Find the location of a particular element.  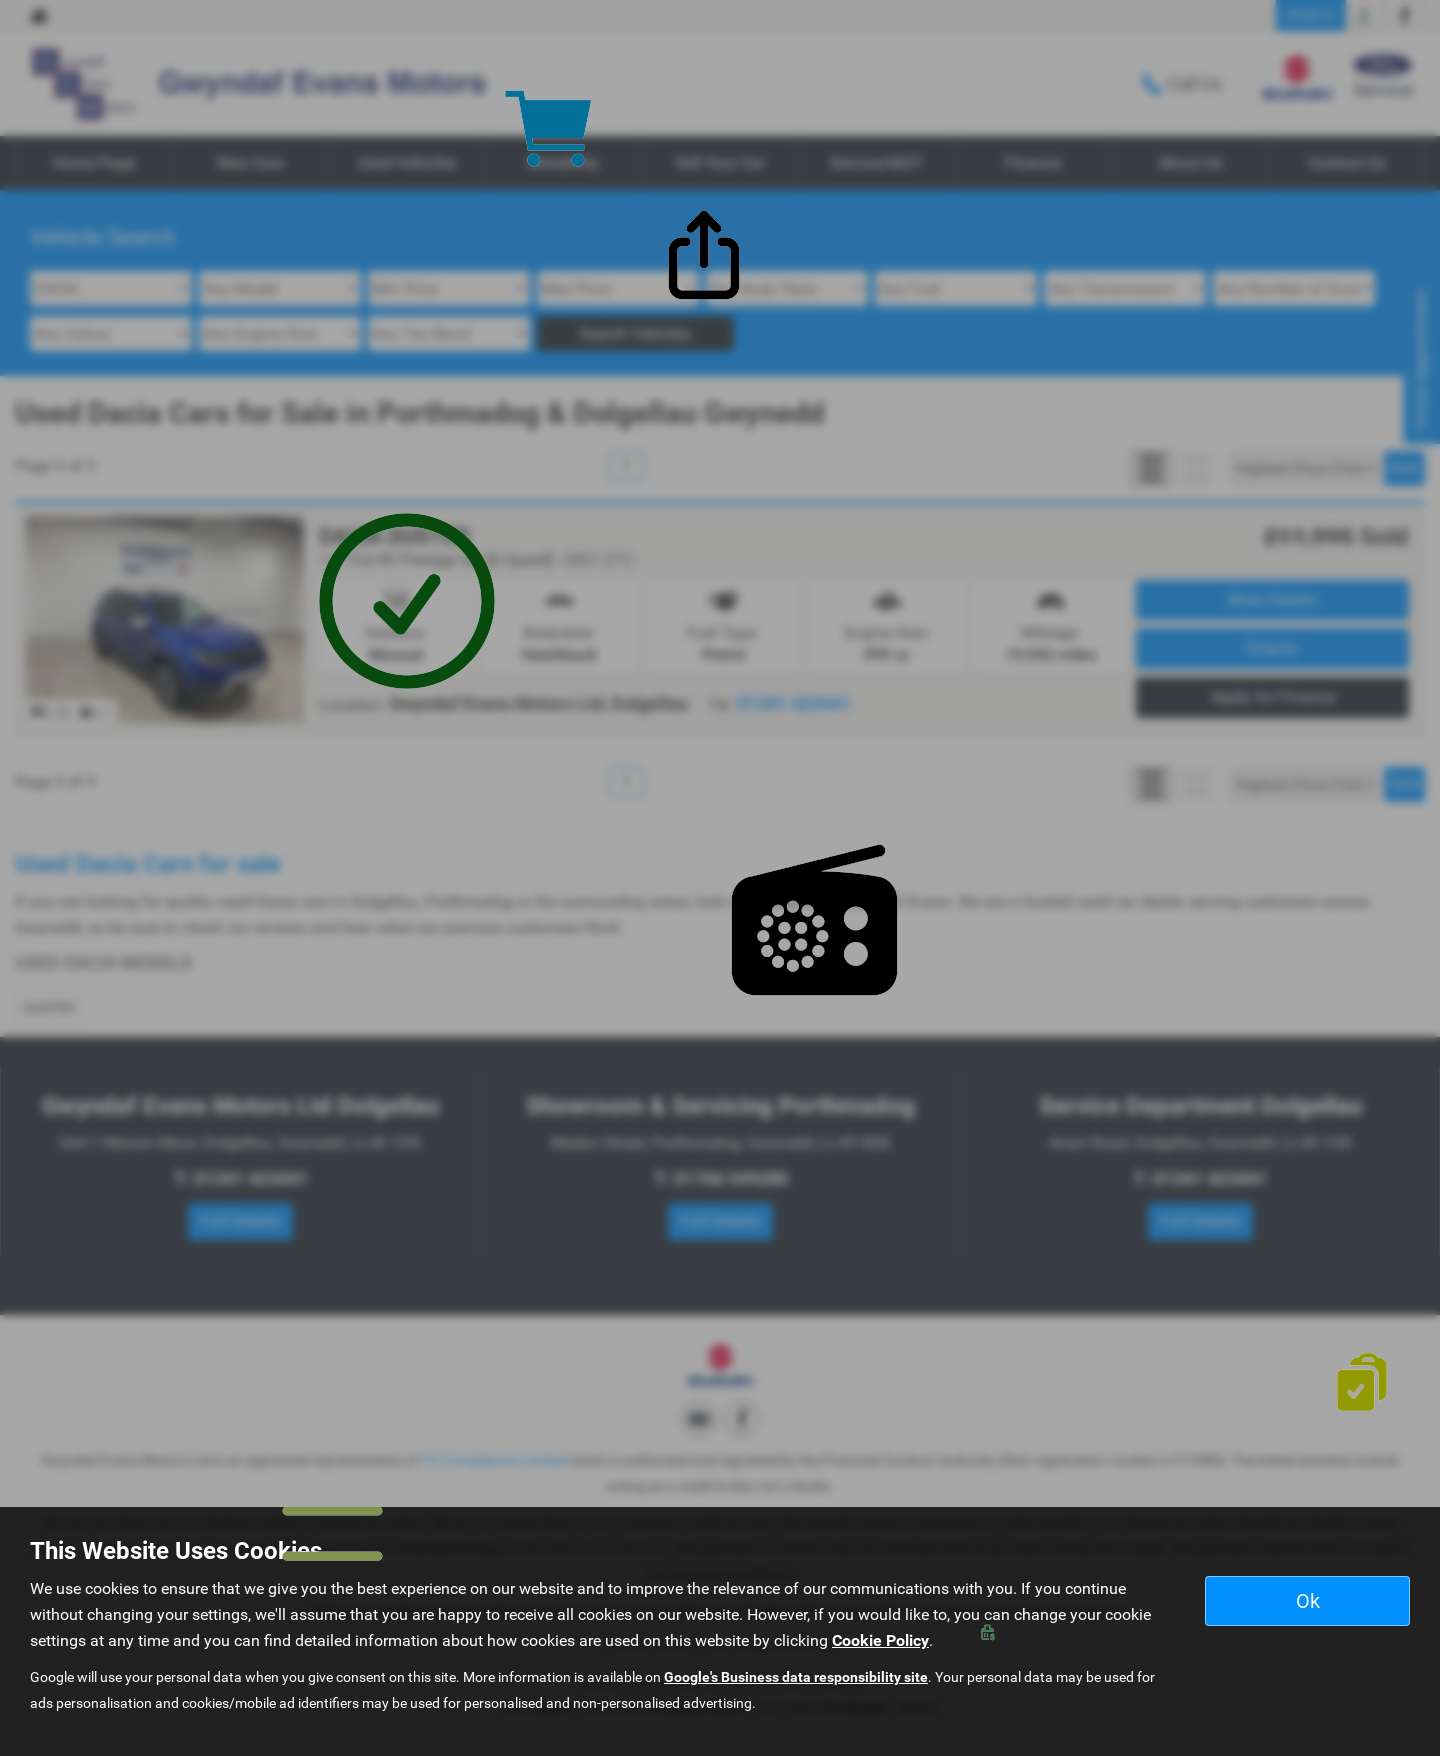

view your shopping cart is located at coordinates (549, 128).